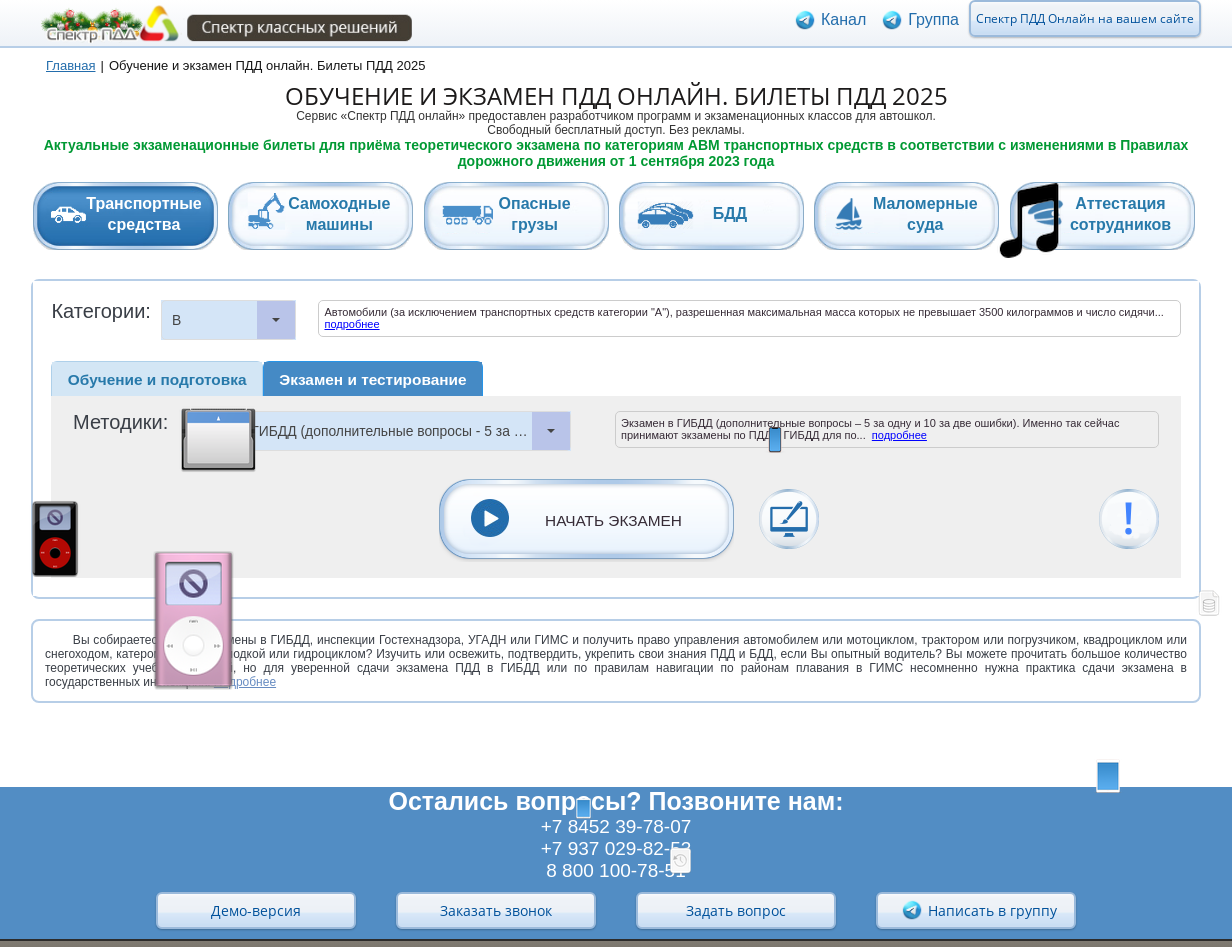  What do you see at coordinates (775, 440) in the screenshot?
I see `iPhone XR device connected to your Mac` at bounding box center [775, 440].